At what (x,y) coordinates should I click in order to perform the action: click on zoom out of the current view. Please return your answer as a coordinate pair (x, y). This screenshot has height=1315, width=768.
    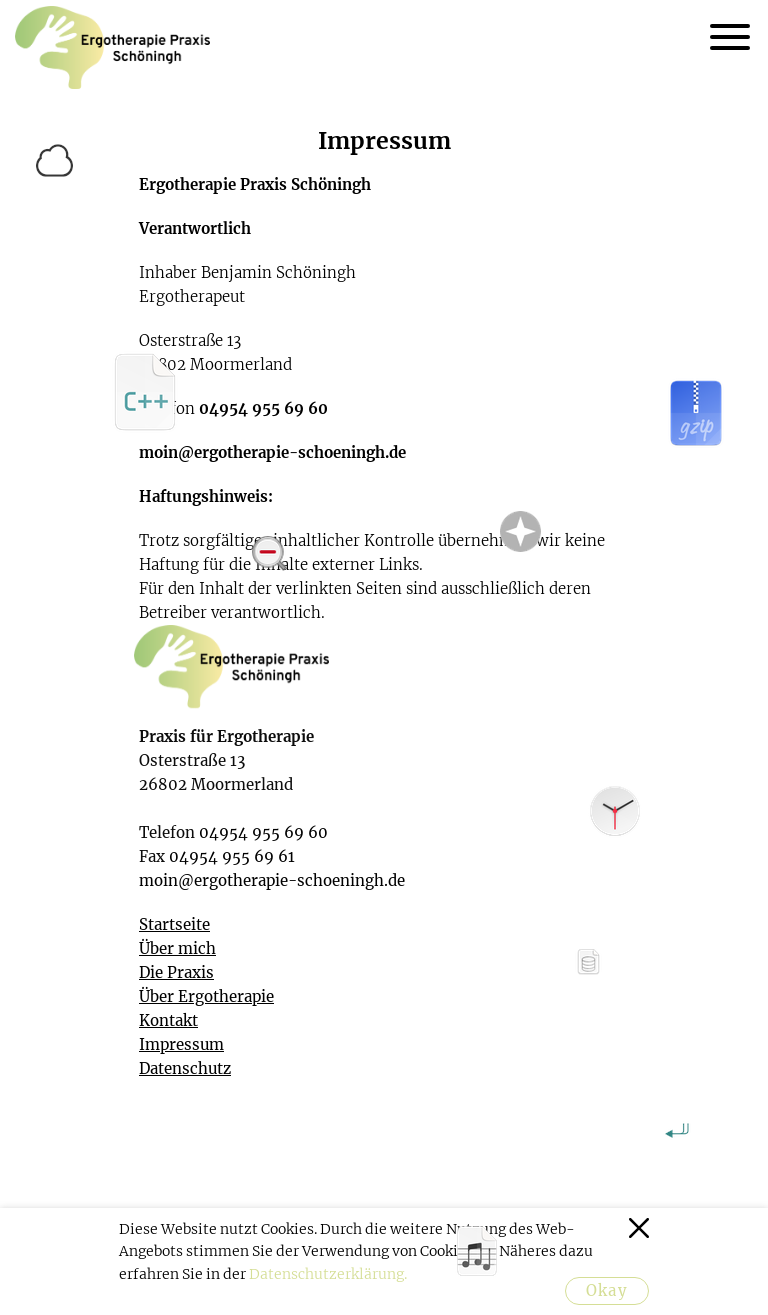
    Looking at the image, I should click on (269, 553).